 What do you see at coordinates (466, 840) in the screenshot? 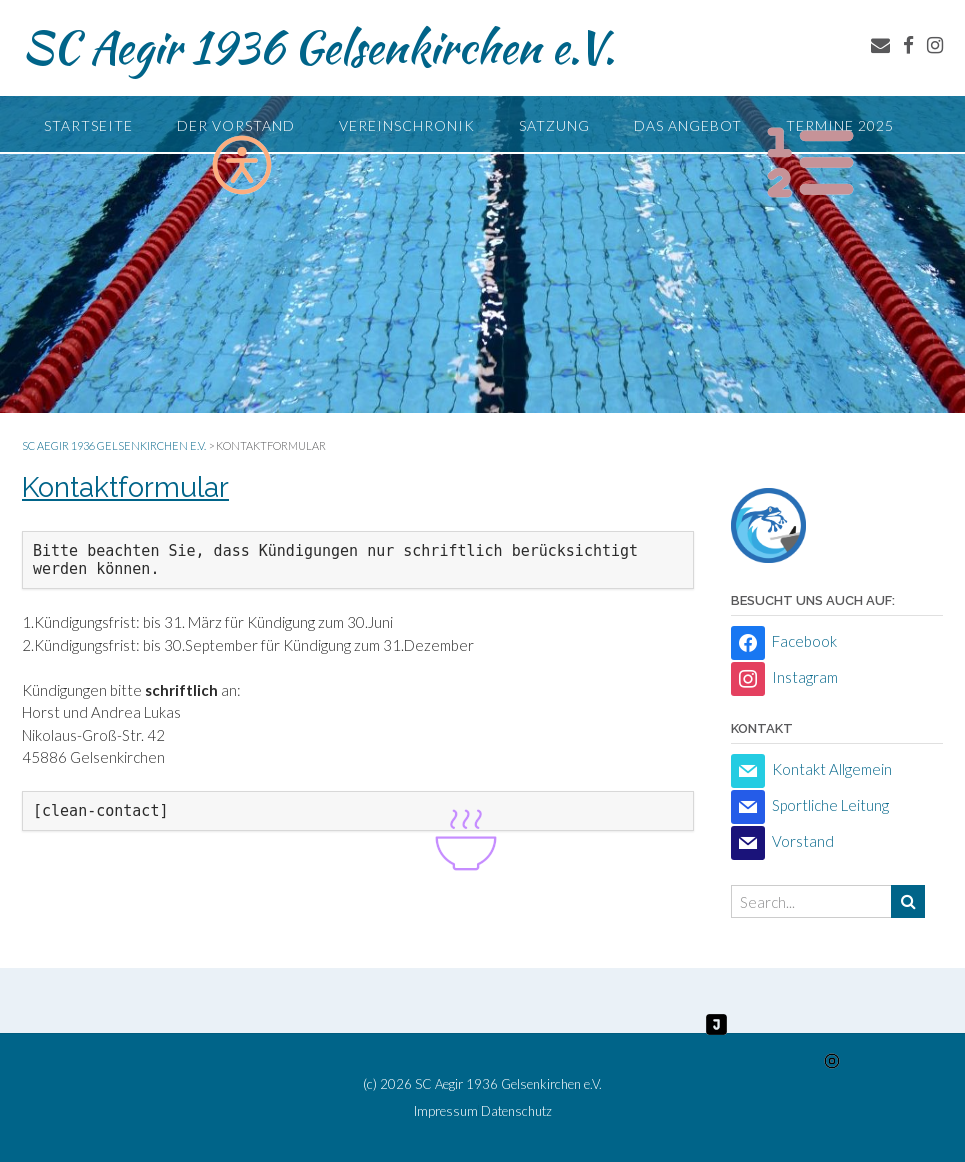
I see `view hot food or soup options` at bounding box center [466, 840].